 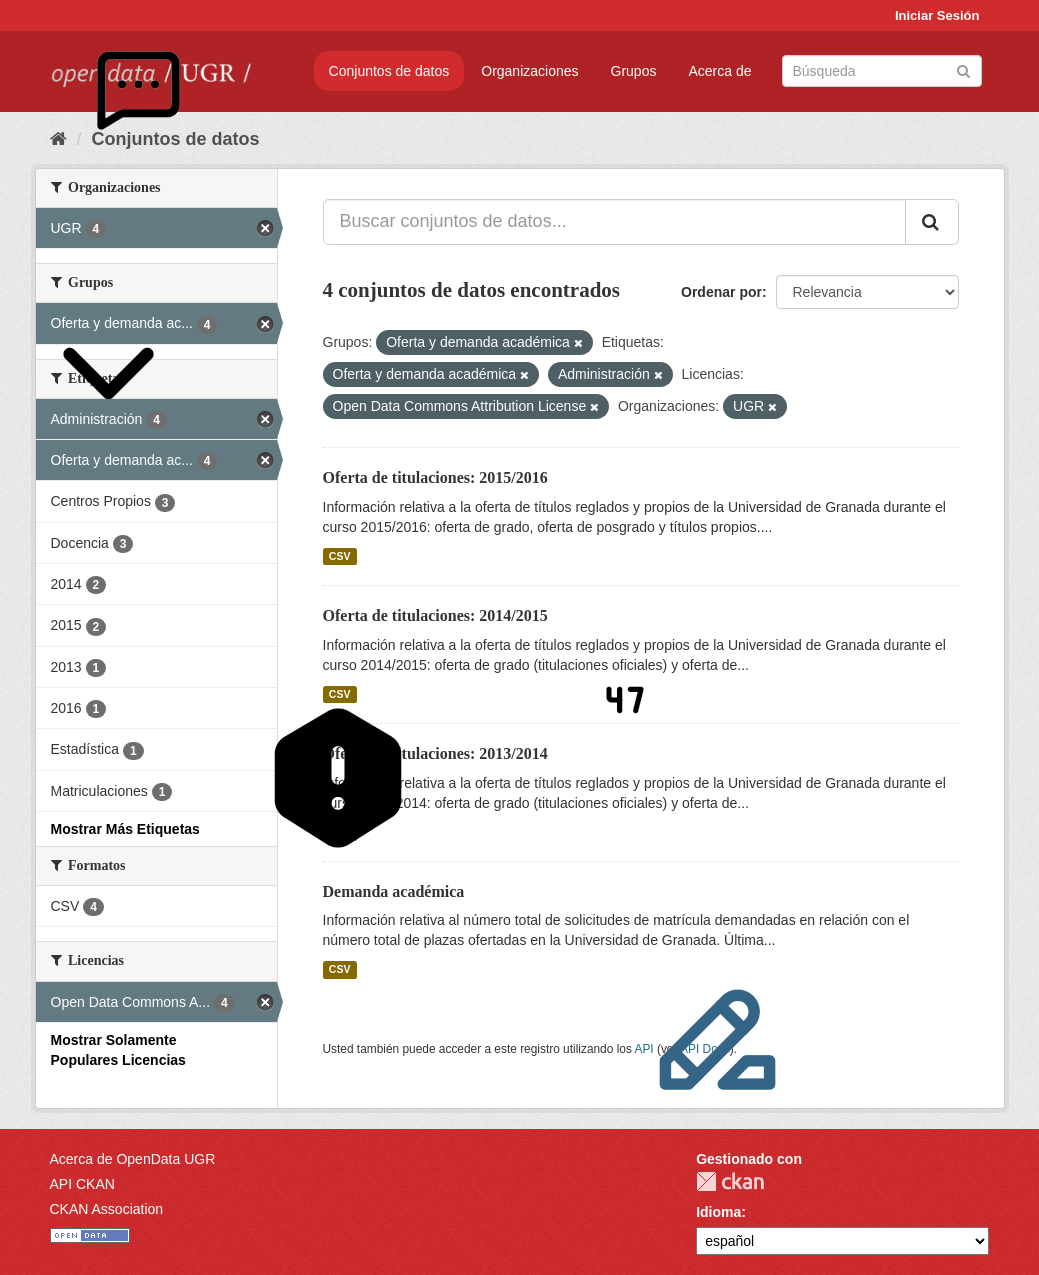 I want to click on expand a dropdown menu or collapsed section, so click(x=108, y=373).